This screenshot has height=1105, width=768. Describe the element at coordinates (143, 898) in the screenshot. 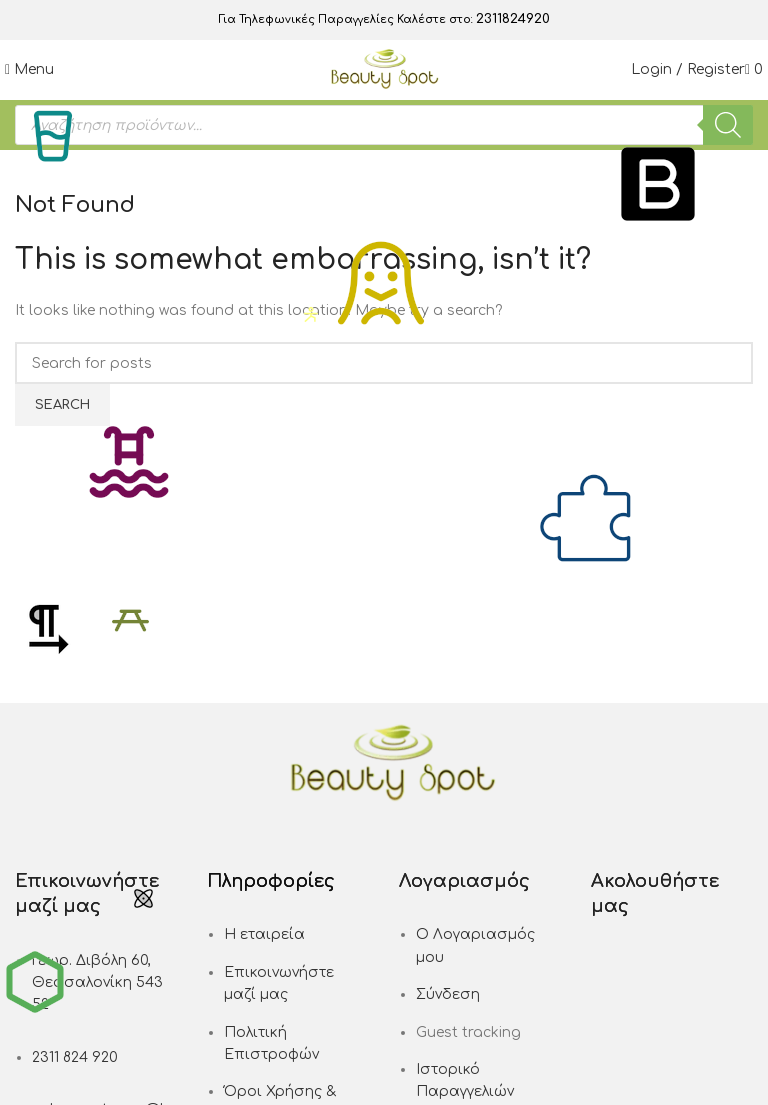

I see `access science or chemistry features` at that location.